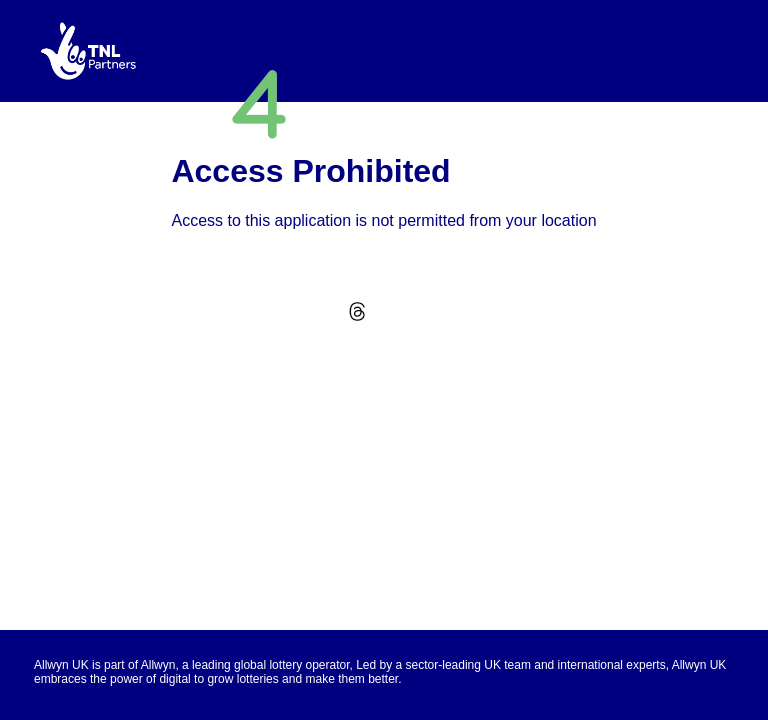 The height and width of the screenshot is (720, 768). Describe the element at coordinates (357, 311) in the screenshot. I see `open the Threads app` at that location.